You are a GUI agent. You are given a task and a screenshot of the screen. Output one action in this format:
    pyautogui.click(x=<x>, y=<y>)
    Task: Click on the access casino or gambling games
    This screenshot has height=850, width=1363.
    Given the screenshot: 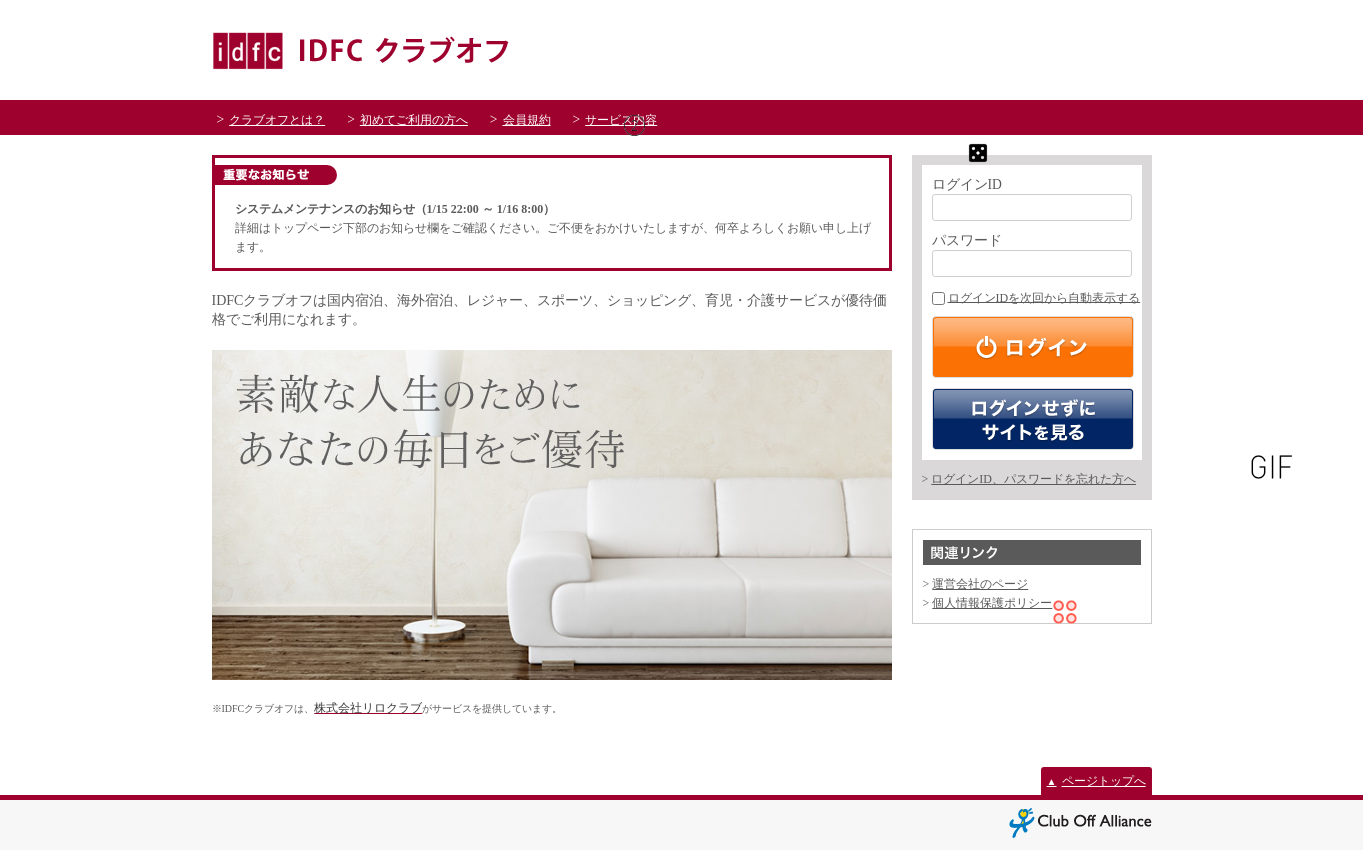 What is the action you would take?
    pyautogui.click(x=978, y=153)
    